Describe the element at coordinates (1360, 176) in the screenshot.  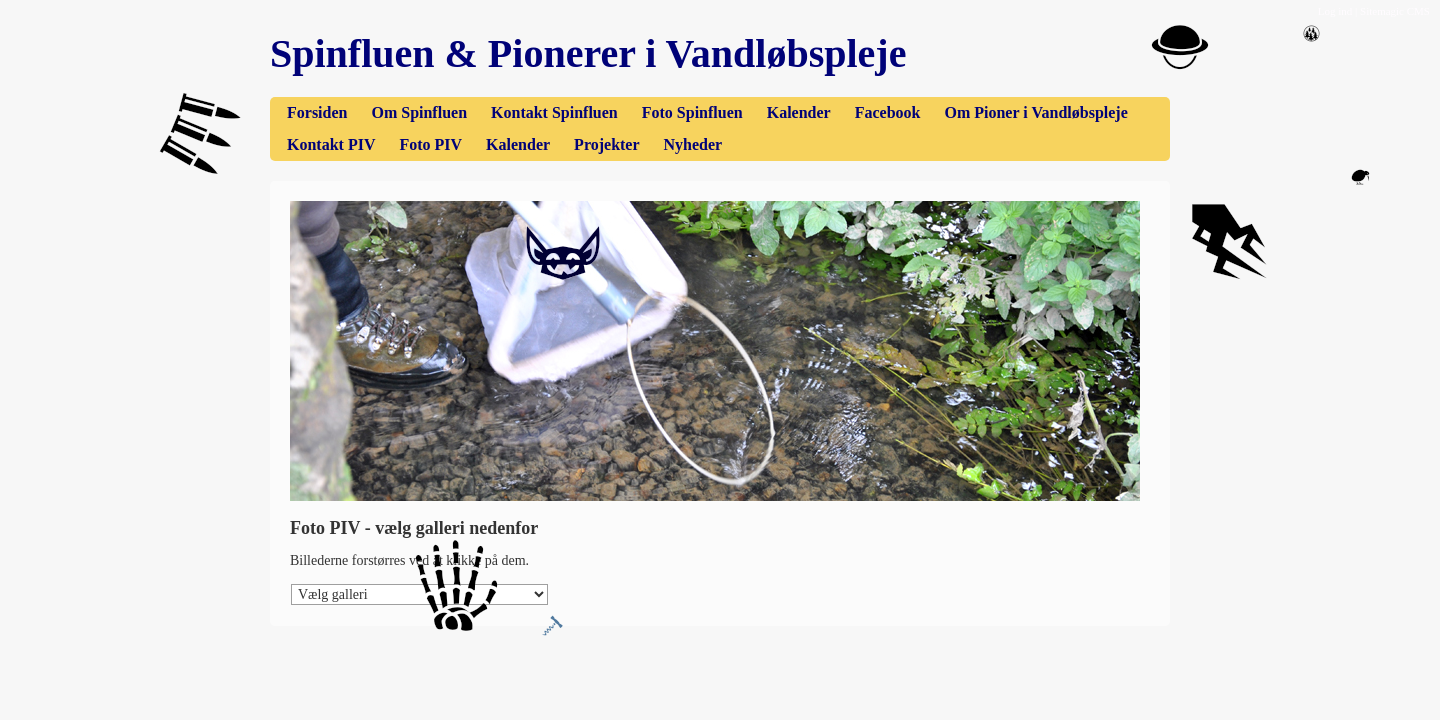
I see `kiwi bird icon or mascot` at that location.